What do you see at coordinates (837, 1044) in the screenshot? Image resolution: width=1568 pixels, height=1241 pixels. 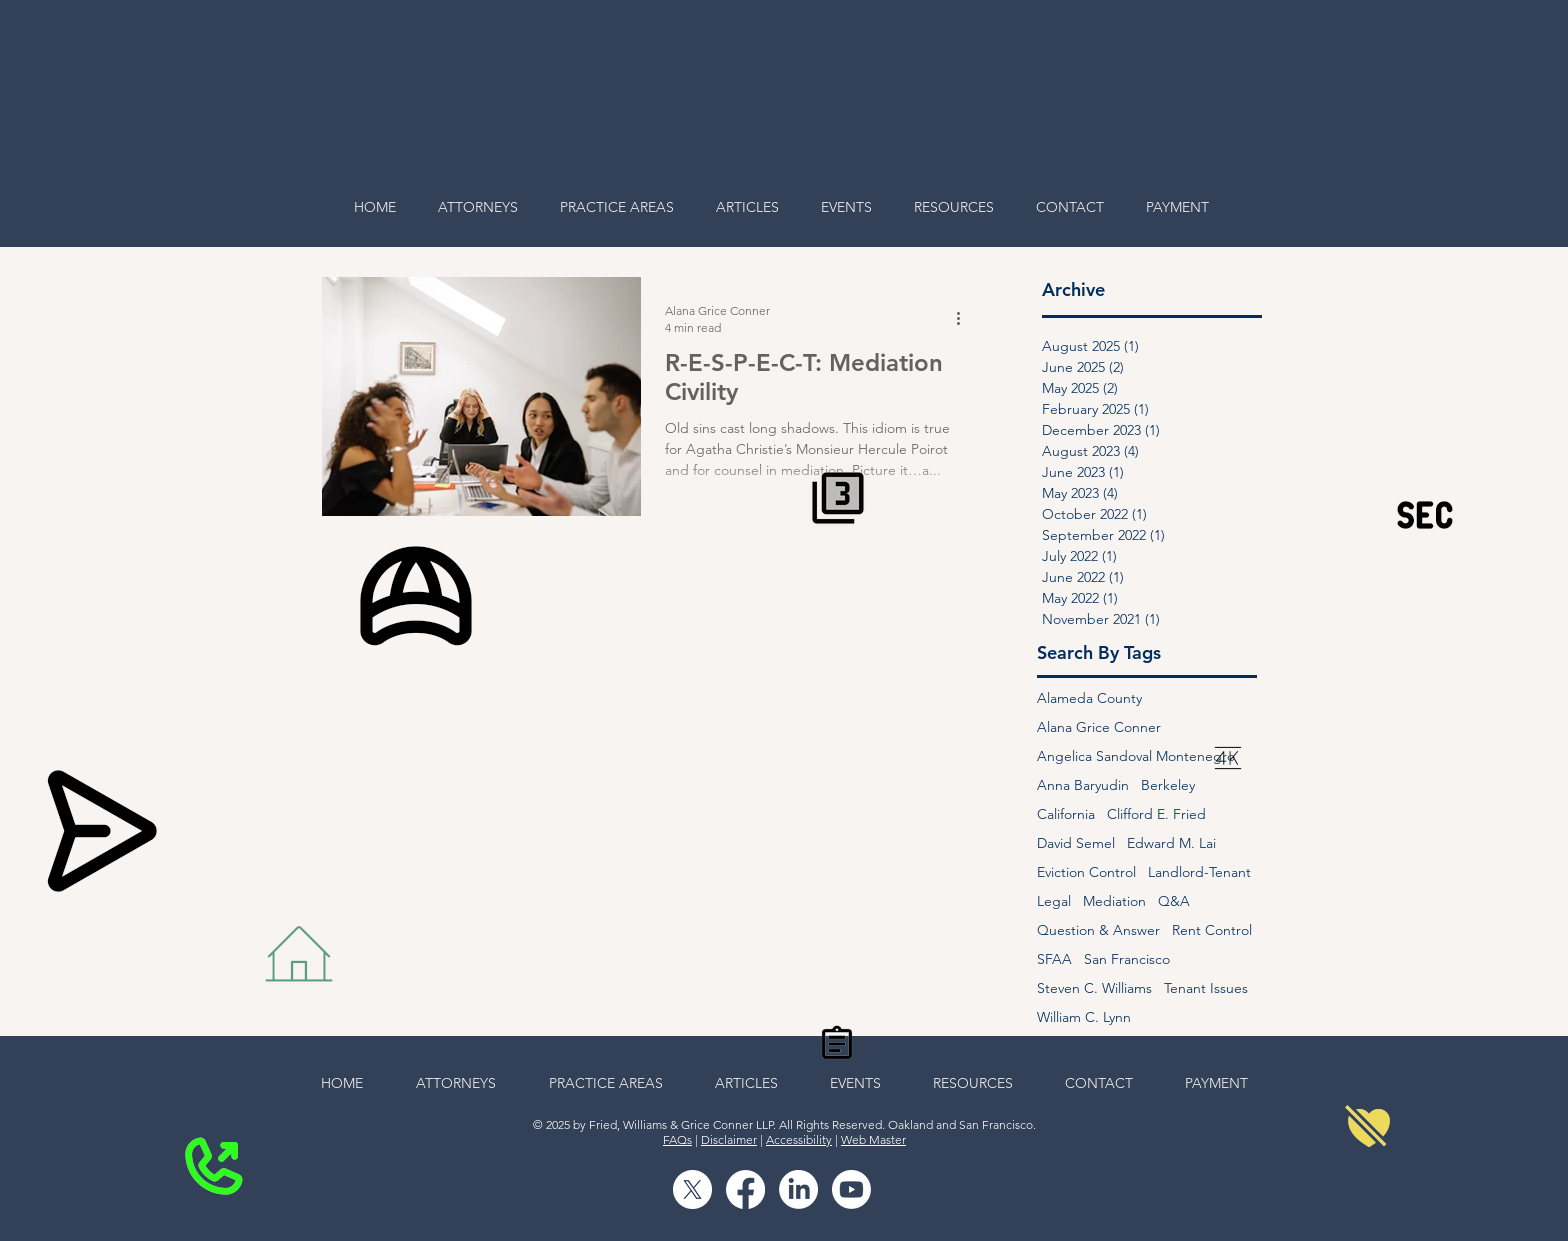 I see `view assignments or tasks` at bounding box center [837, 1044].